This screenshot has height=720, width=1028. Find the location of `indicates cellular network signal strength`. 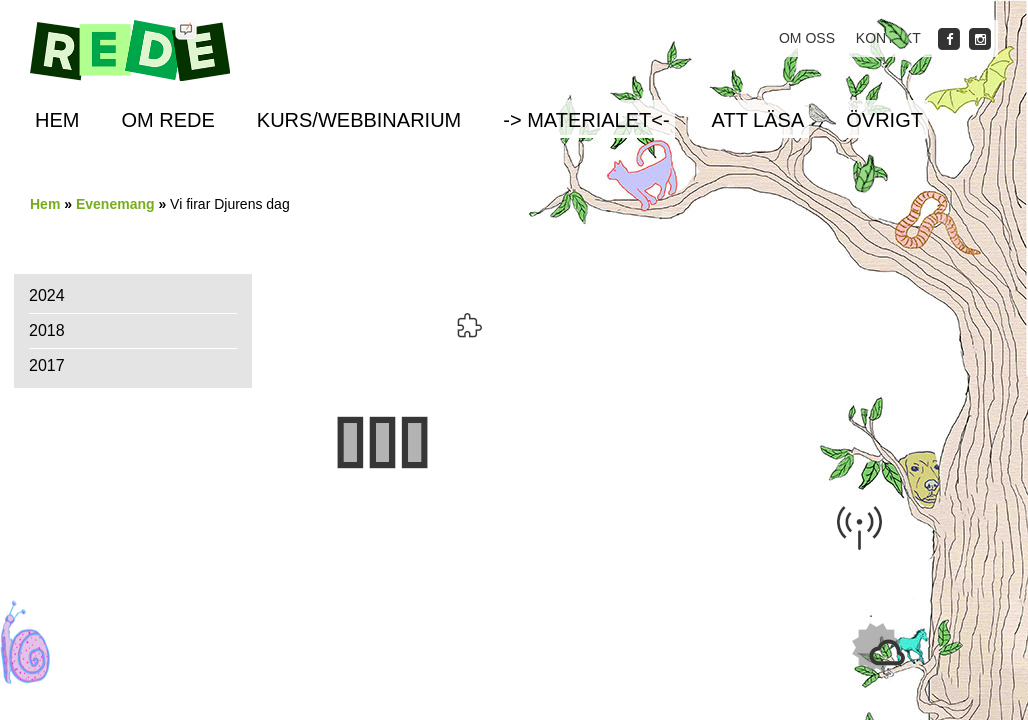

indicates cellular network signal strength is located at coordinates (859, 527).